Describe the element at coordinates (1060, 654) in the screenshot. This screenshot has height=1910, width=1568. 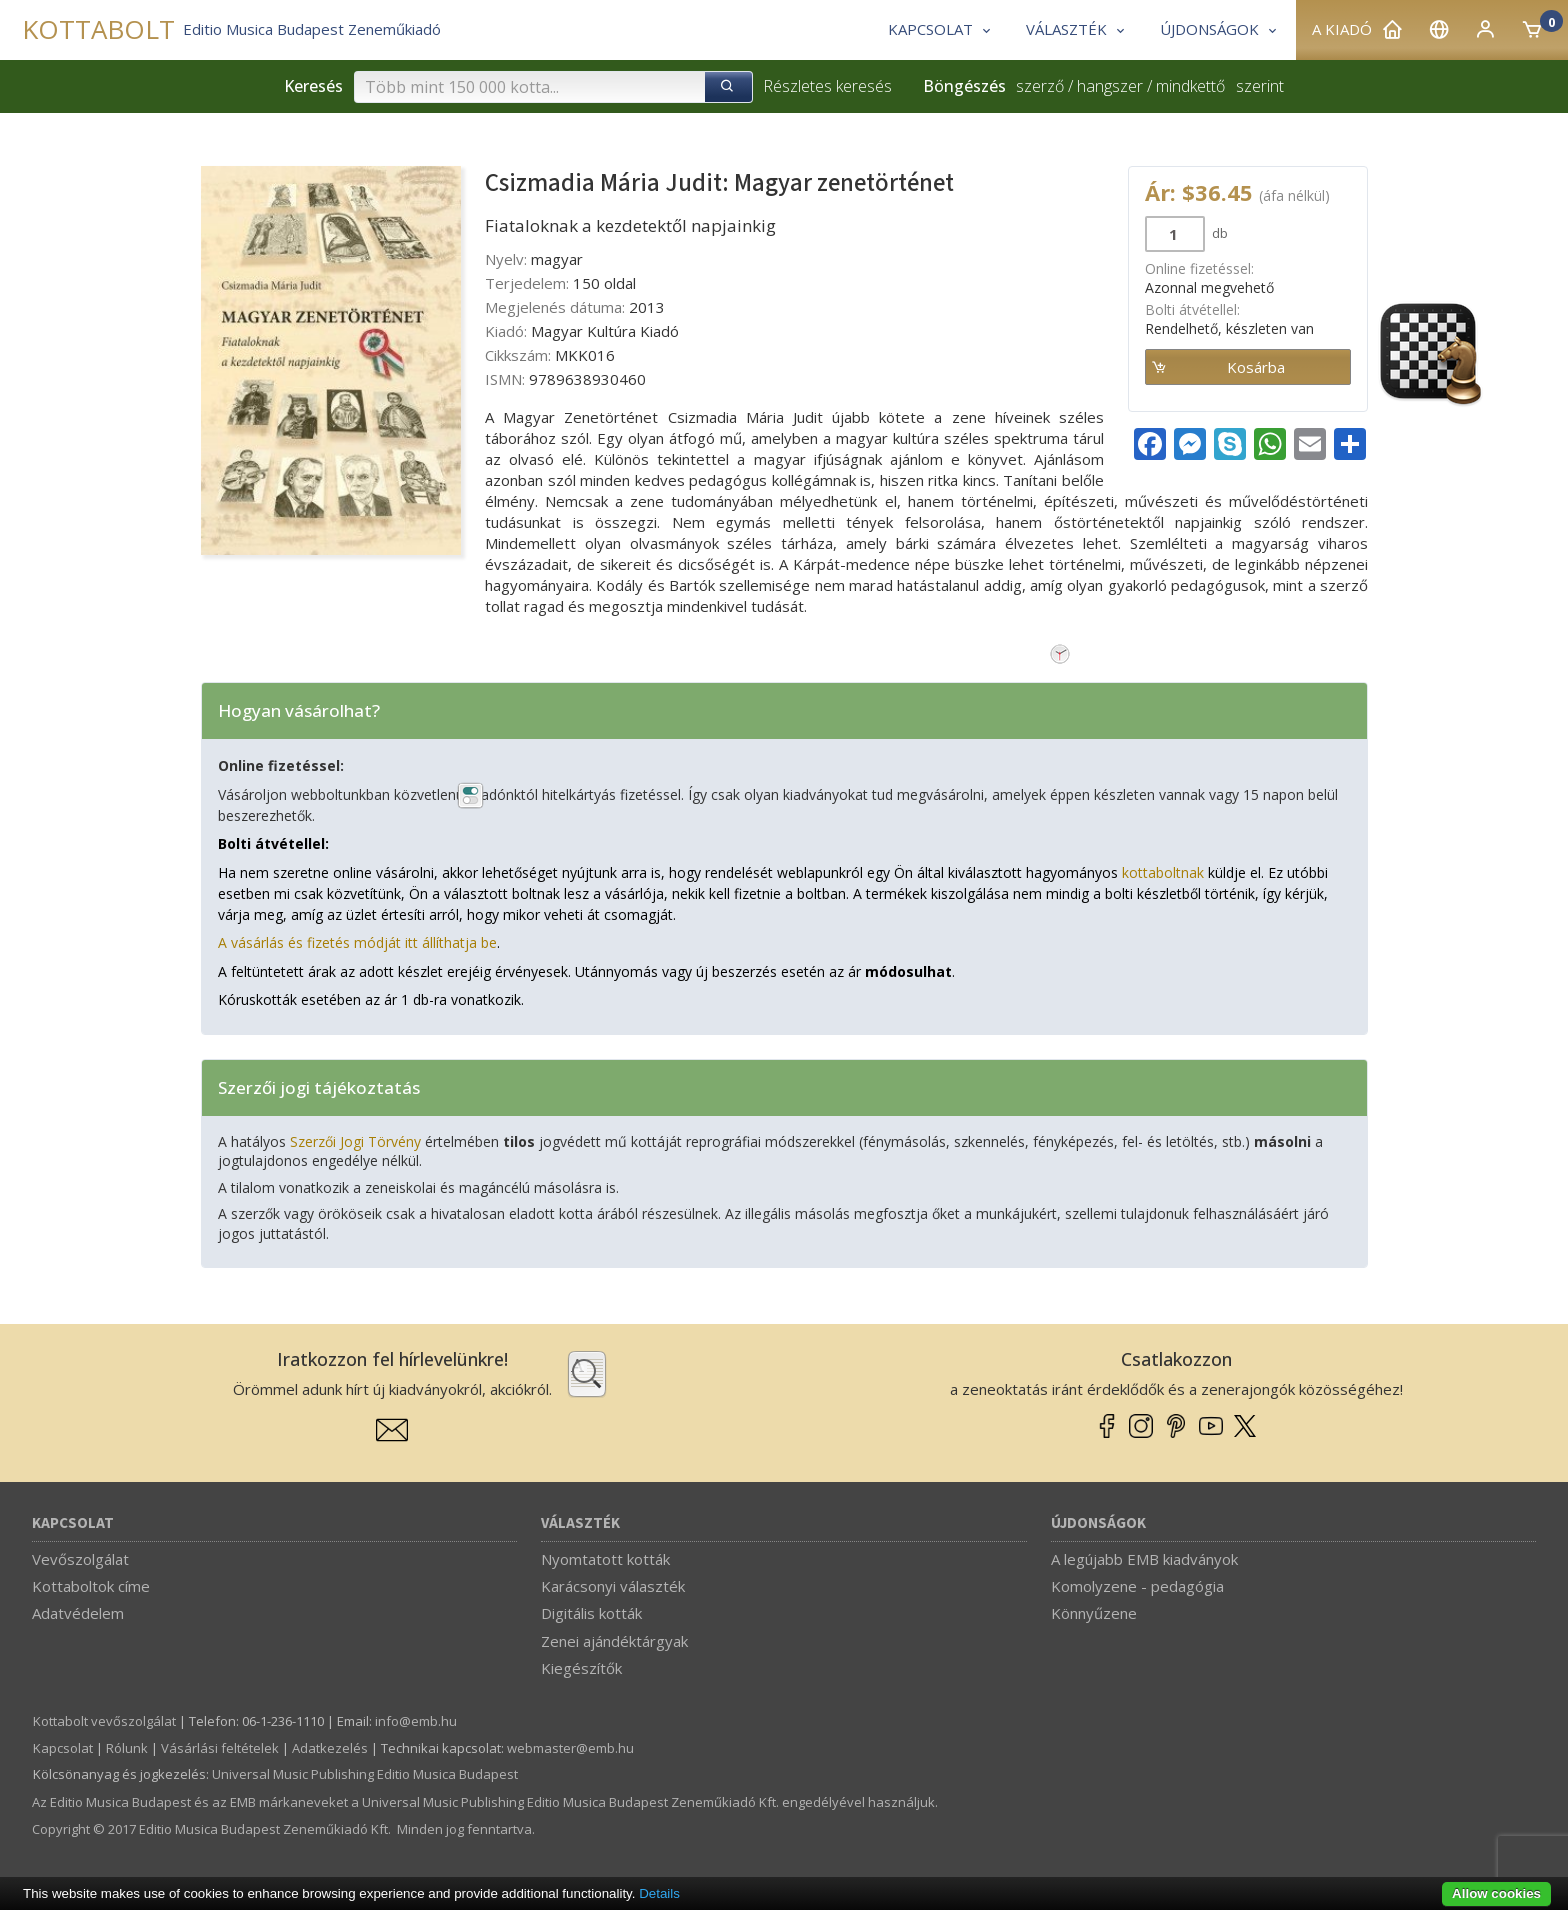
I see `access date and time settings` at that location.